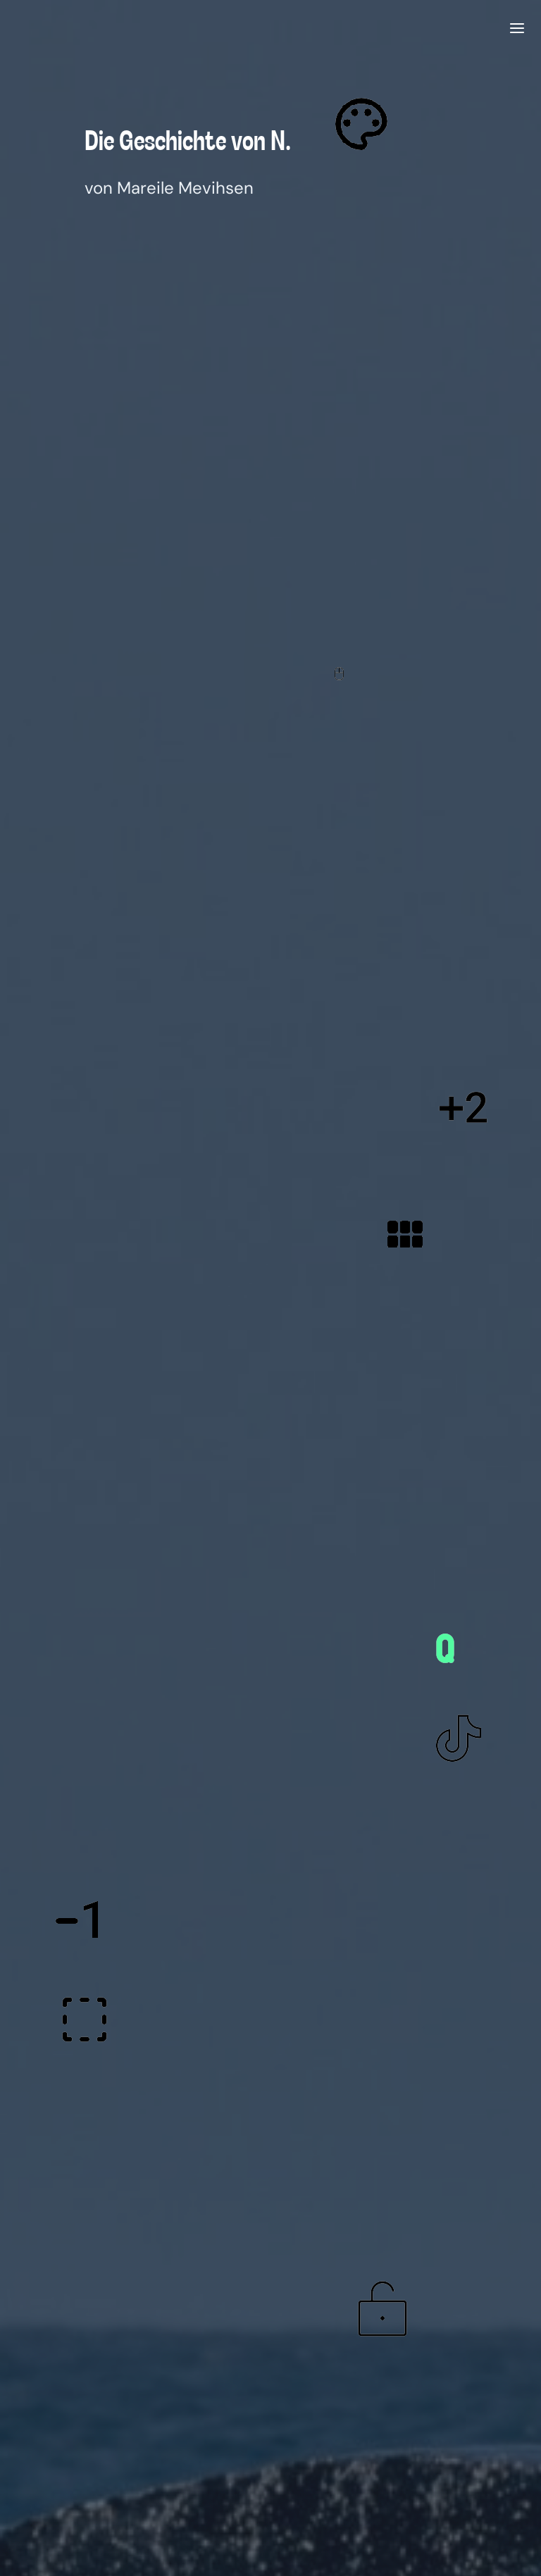  What do you see at coordinates (445, 1648) in the screenshot?
I see `indicates a label or category starting with "q"` at bounding box center [445, 1648].